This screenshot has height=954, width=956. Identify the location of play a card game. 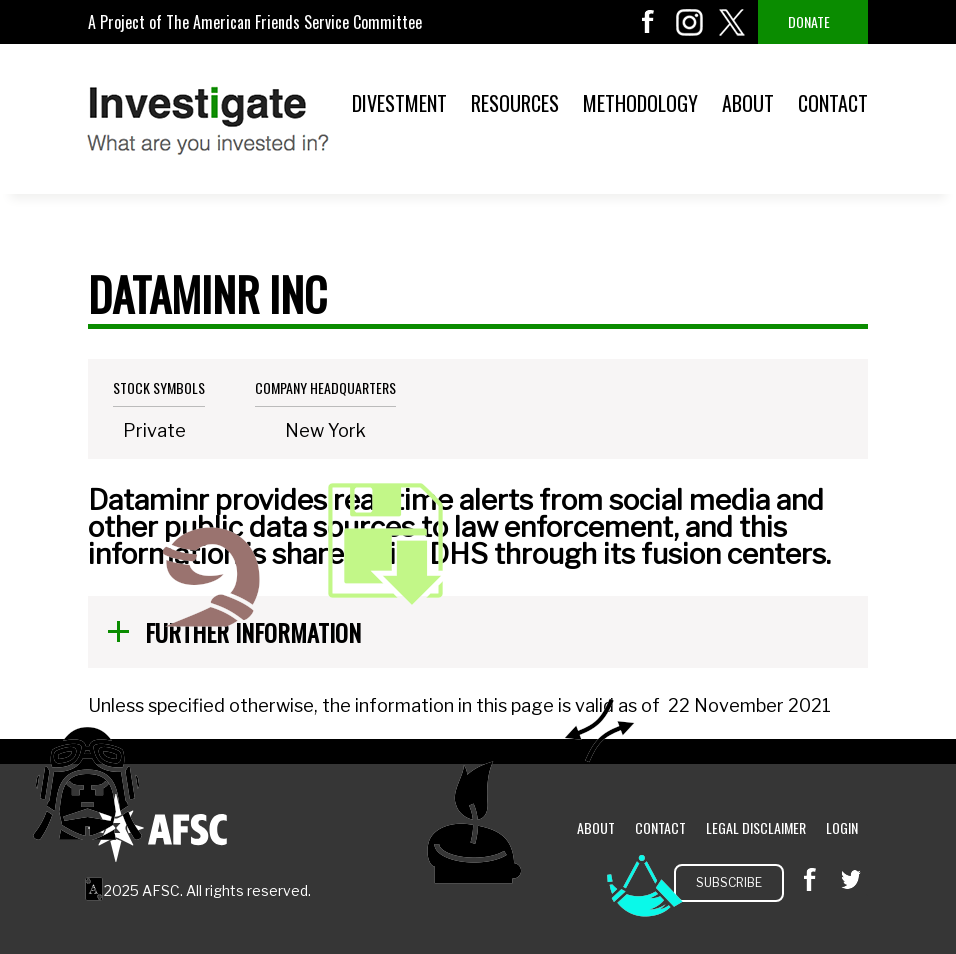
(94, 889).